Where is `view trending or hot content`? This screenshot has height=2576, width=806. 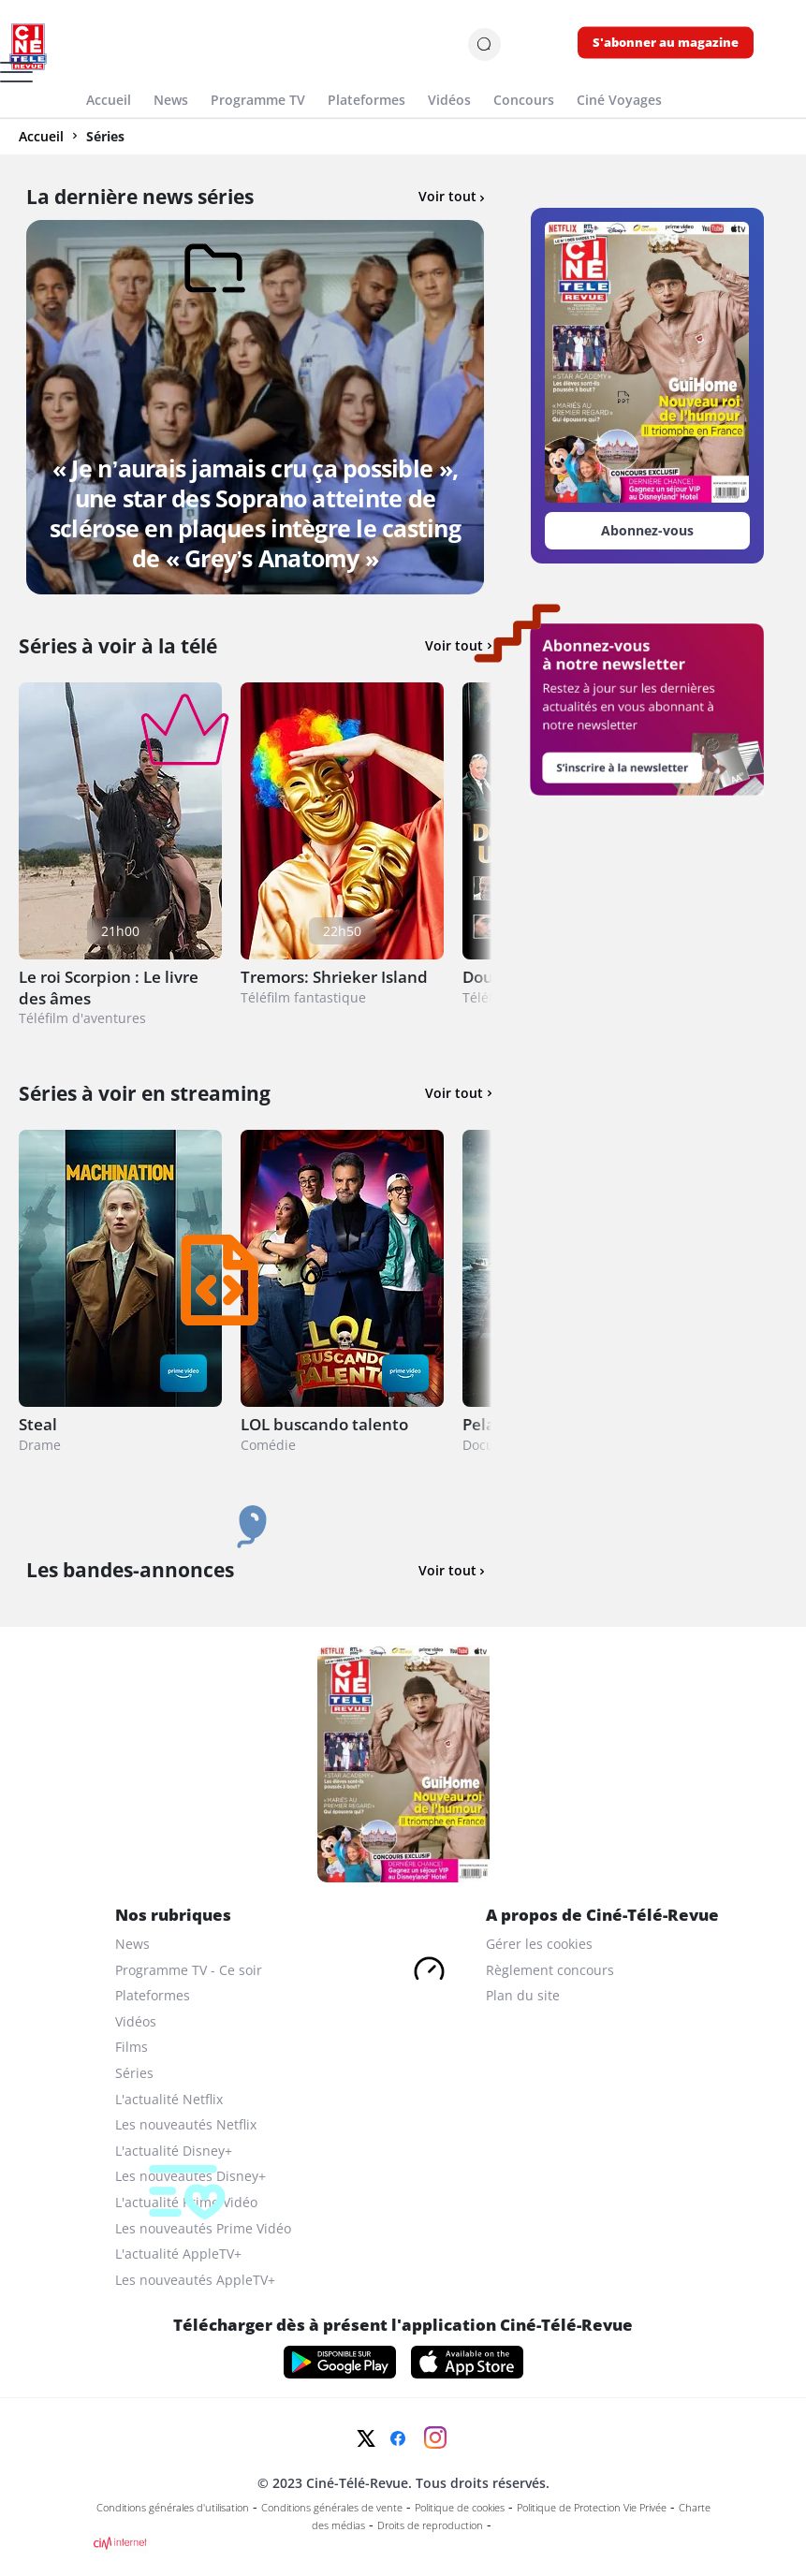
view trending or hot content is located at coordinates (311, 1271).